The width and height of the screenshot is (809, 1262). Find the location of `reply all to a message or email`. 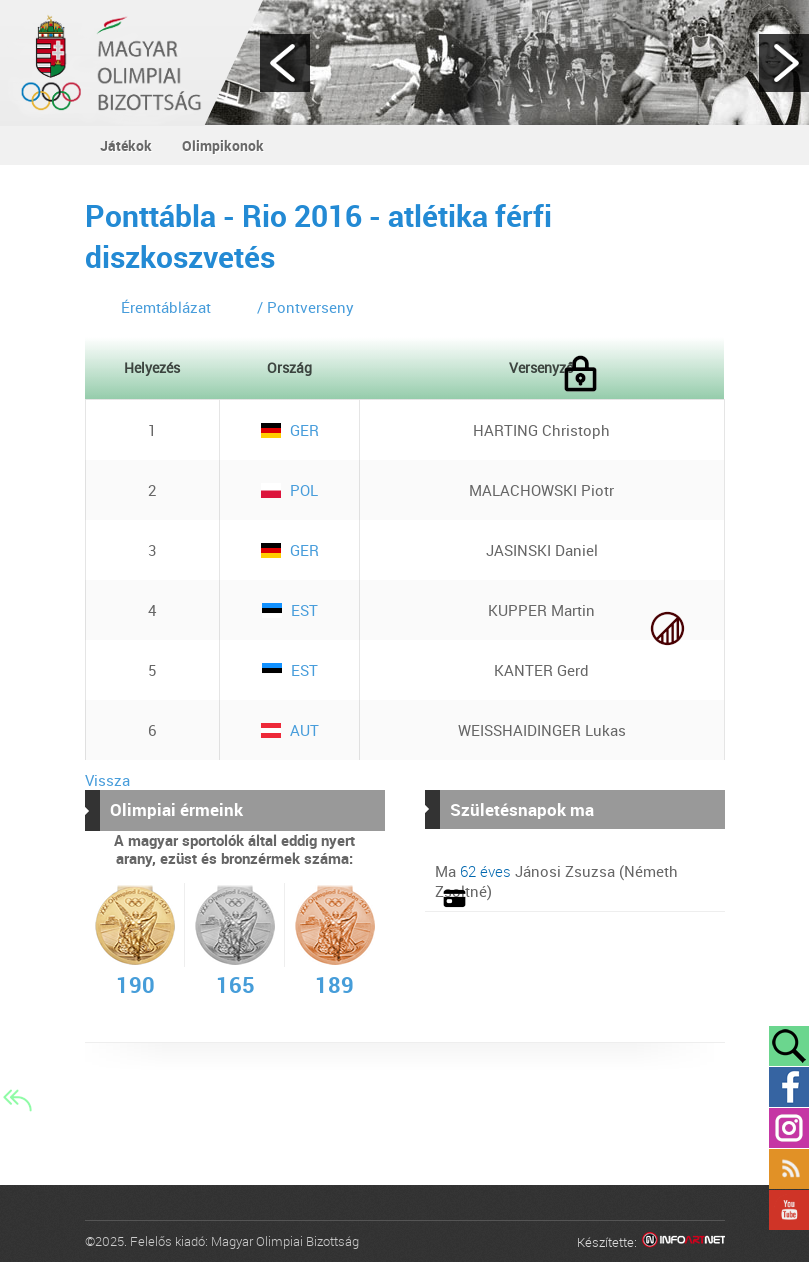

reply all to a message or email is located at coordinates (17, 1100).